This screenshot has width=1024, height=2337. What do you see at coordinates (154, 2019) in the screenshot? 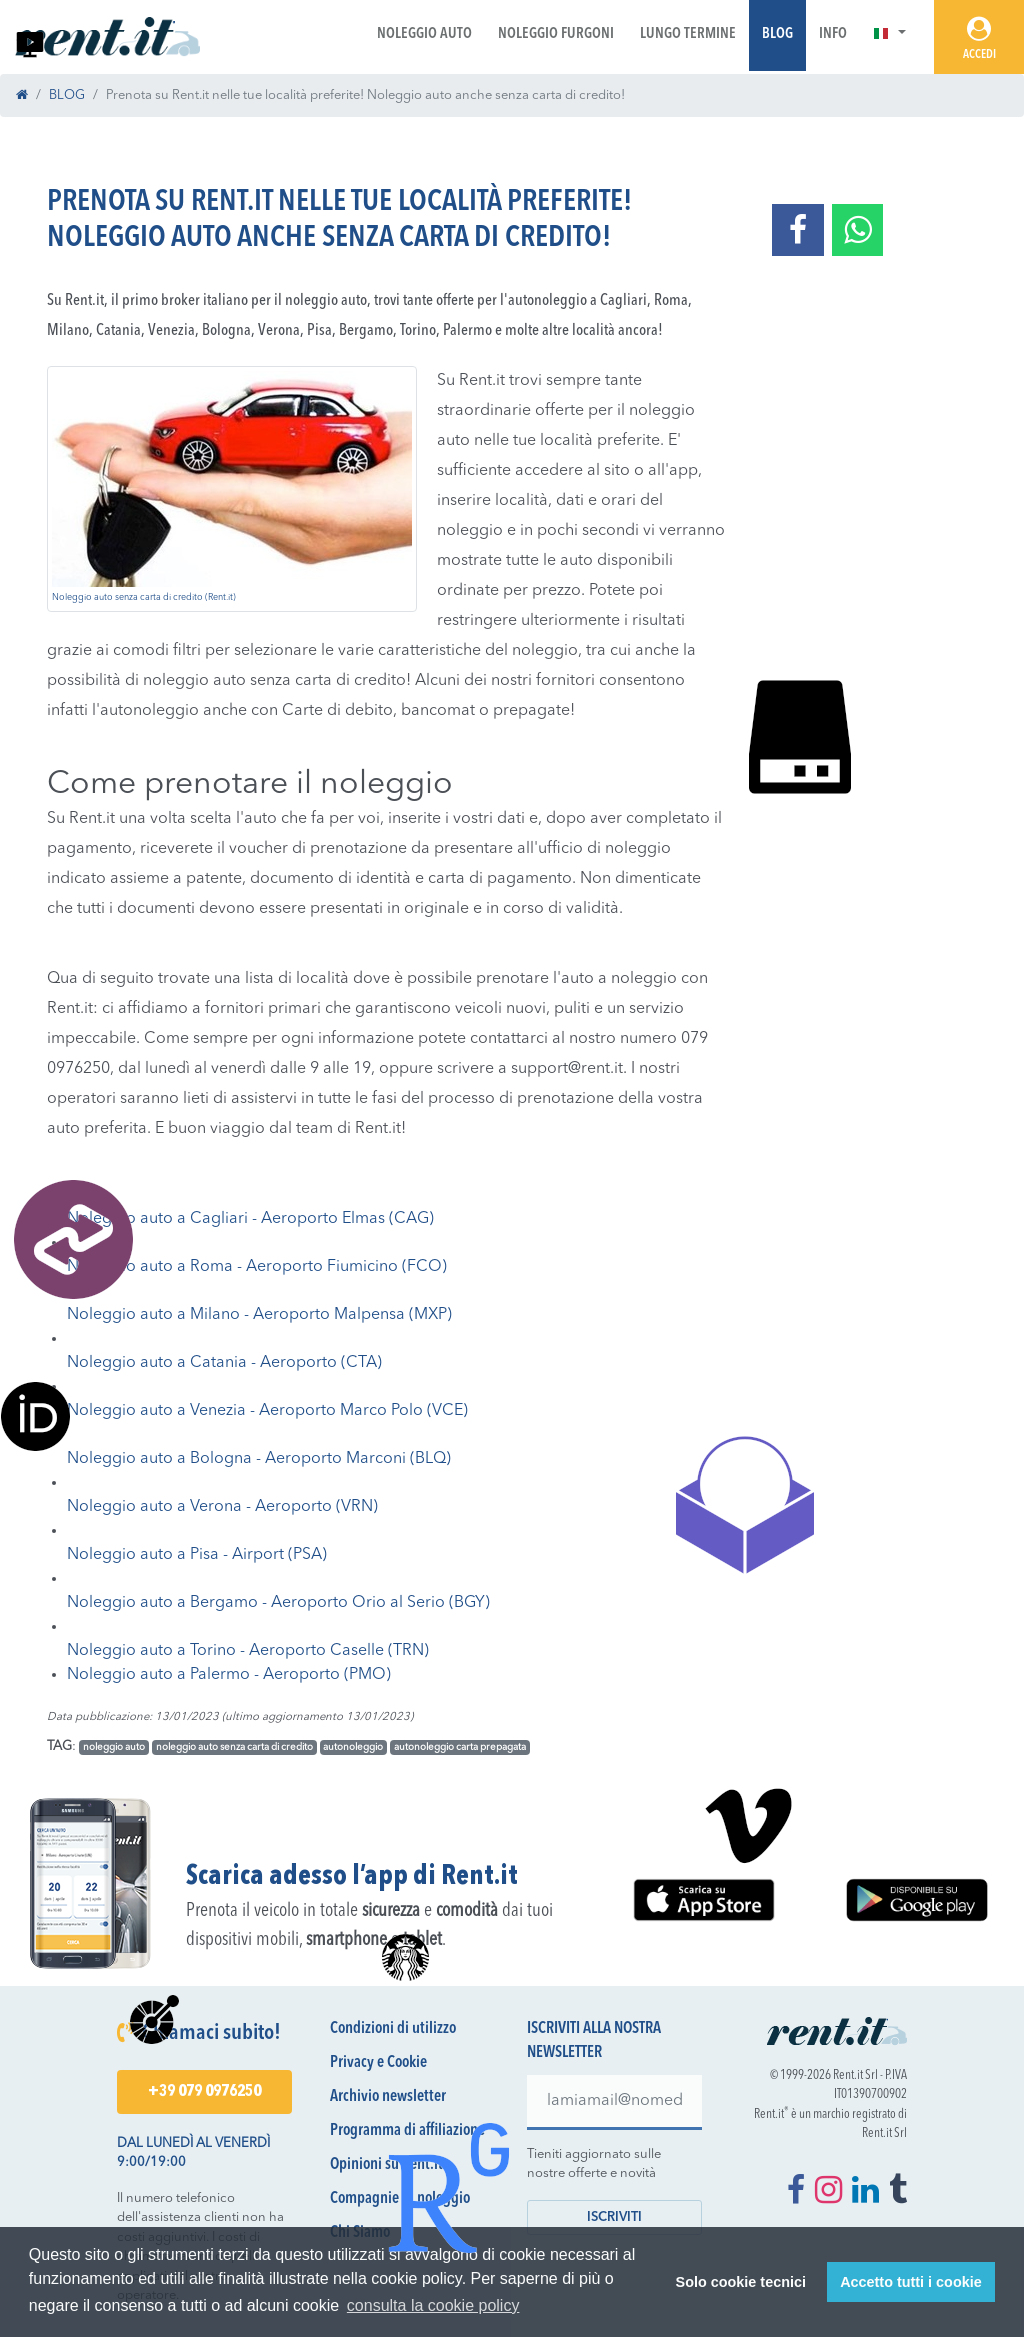
I see `openapi initiative logo` at bounding box center [154, 2019].